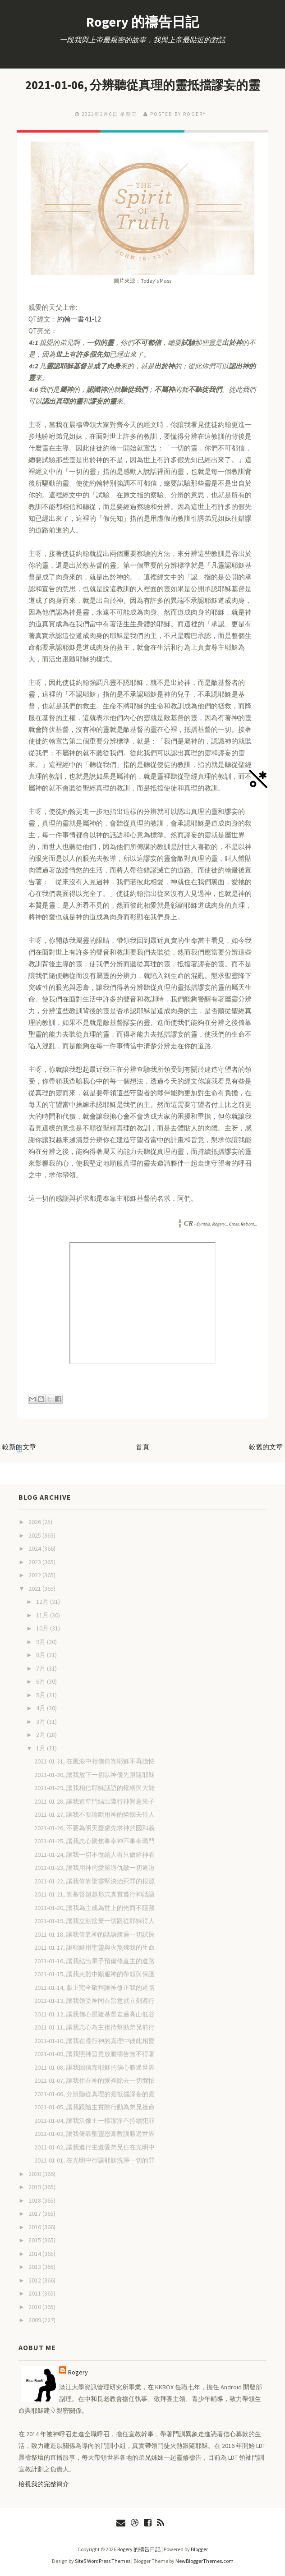 The image size is (285, 2576). Describe the element at coordinates (19, 1450) in the screenshot. I see `apply borders to all cells in a table or grid` at that location.